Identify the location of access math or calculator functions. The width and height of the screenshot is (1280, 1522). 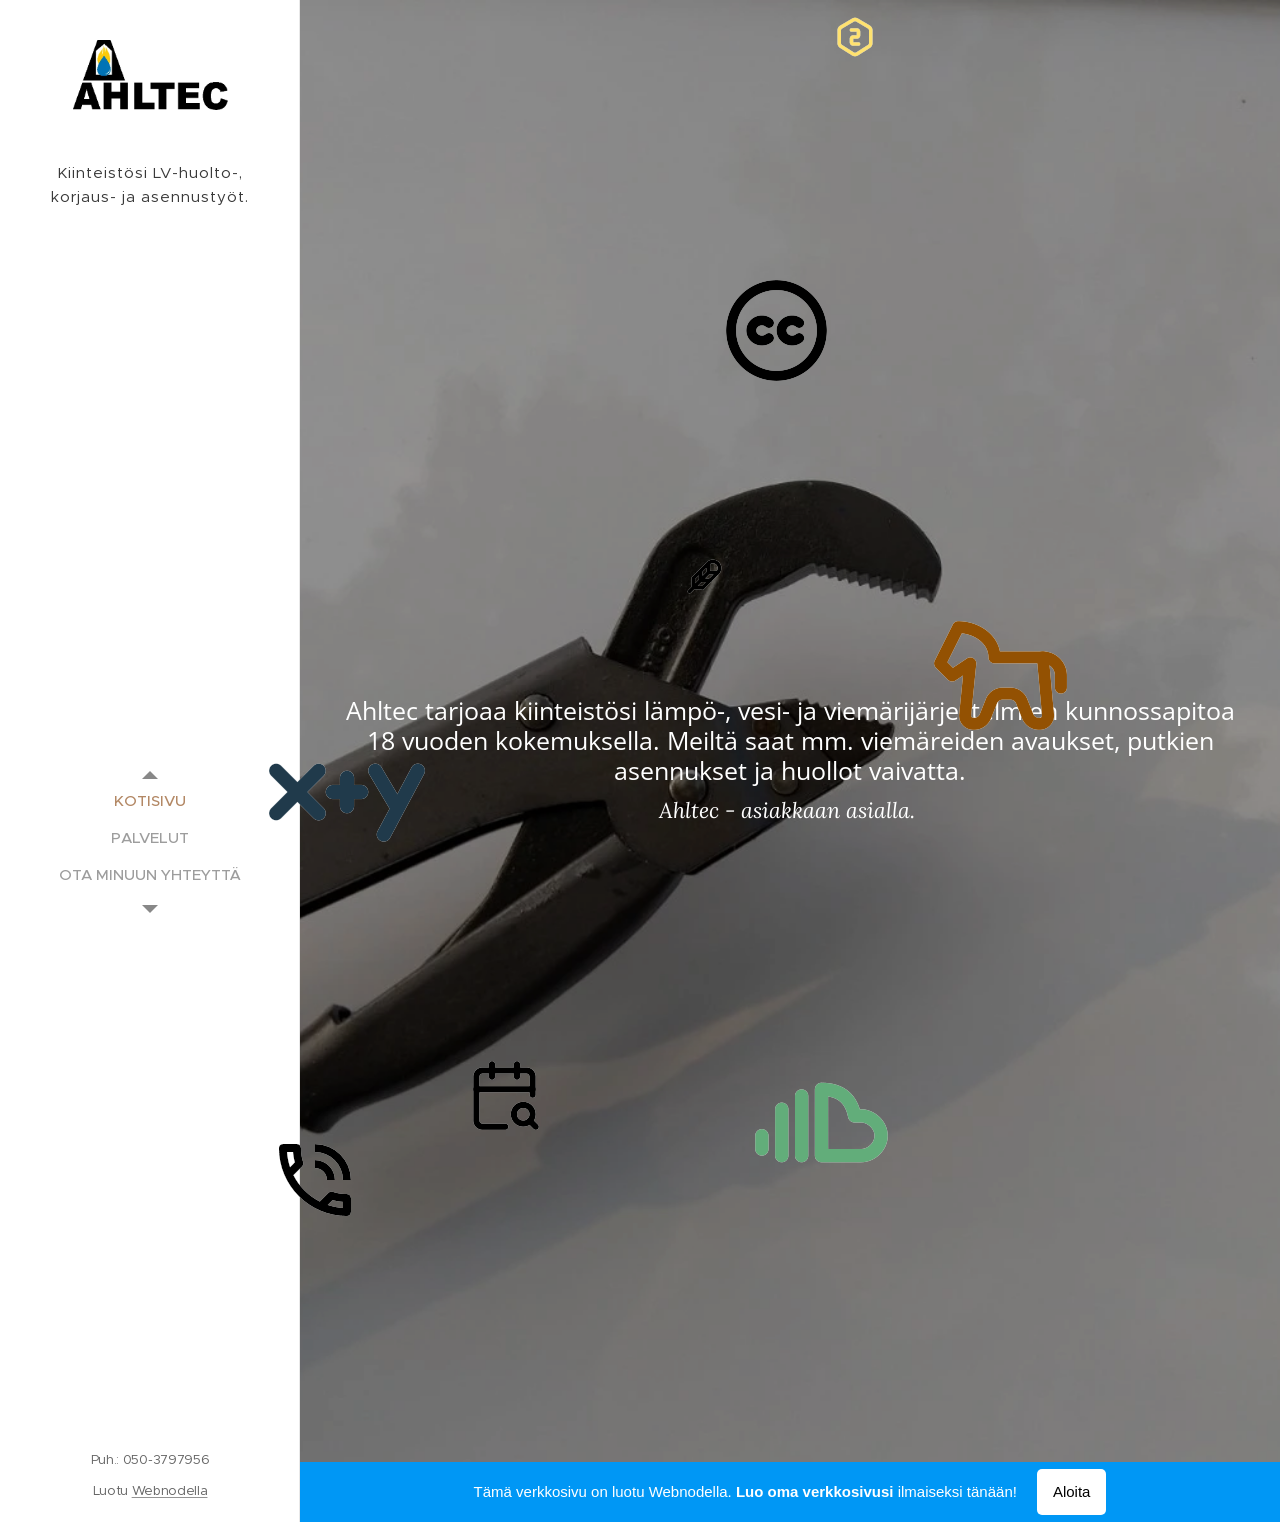
(347, 792).